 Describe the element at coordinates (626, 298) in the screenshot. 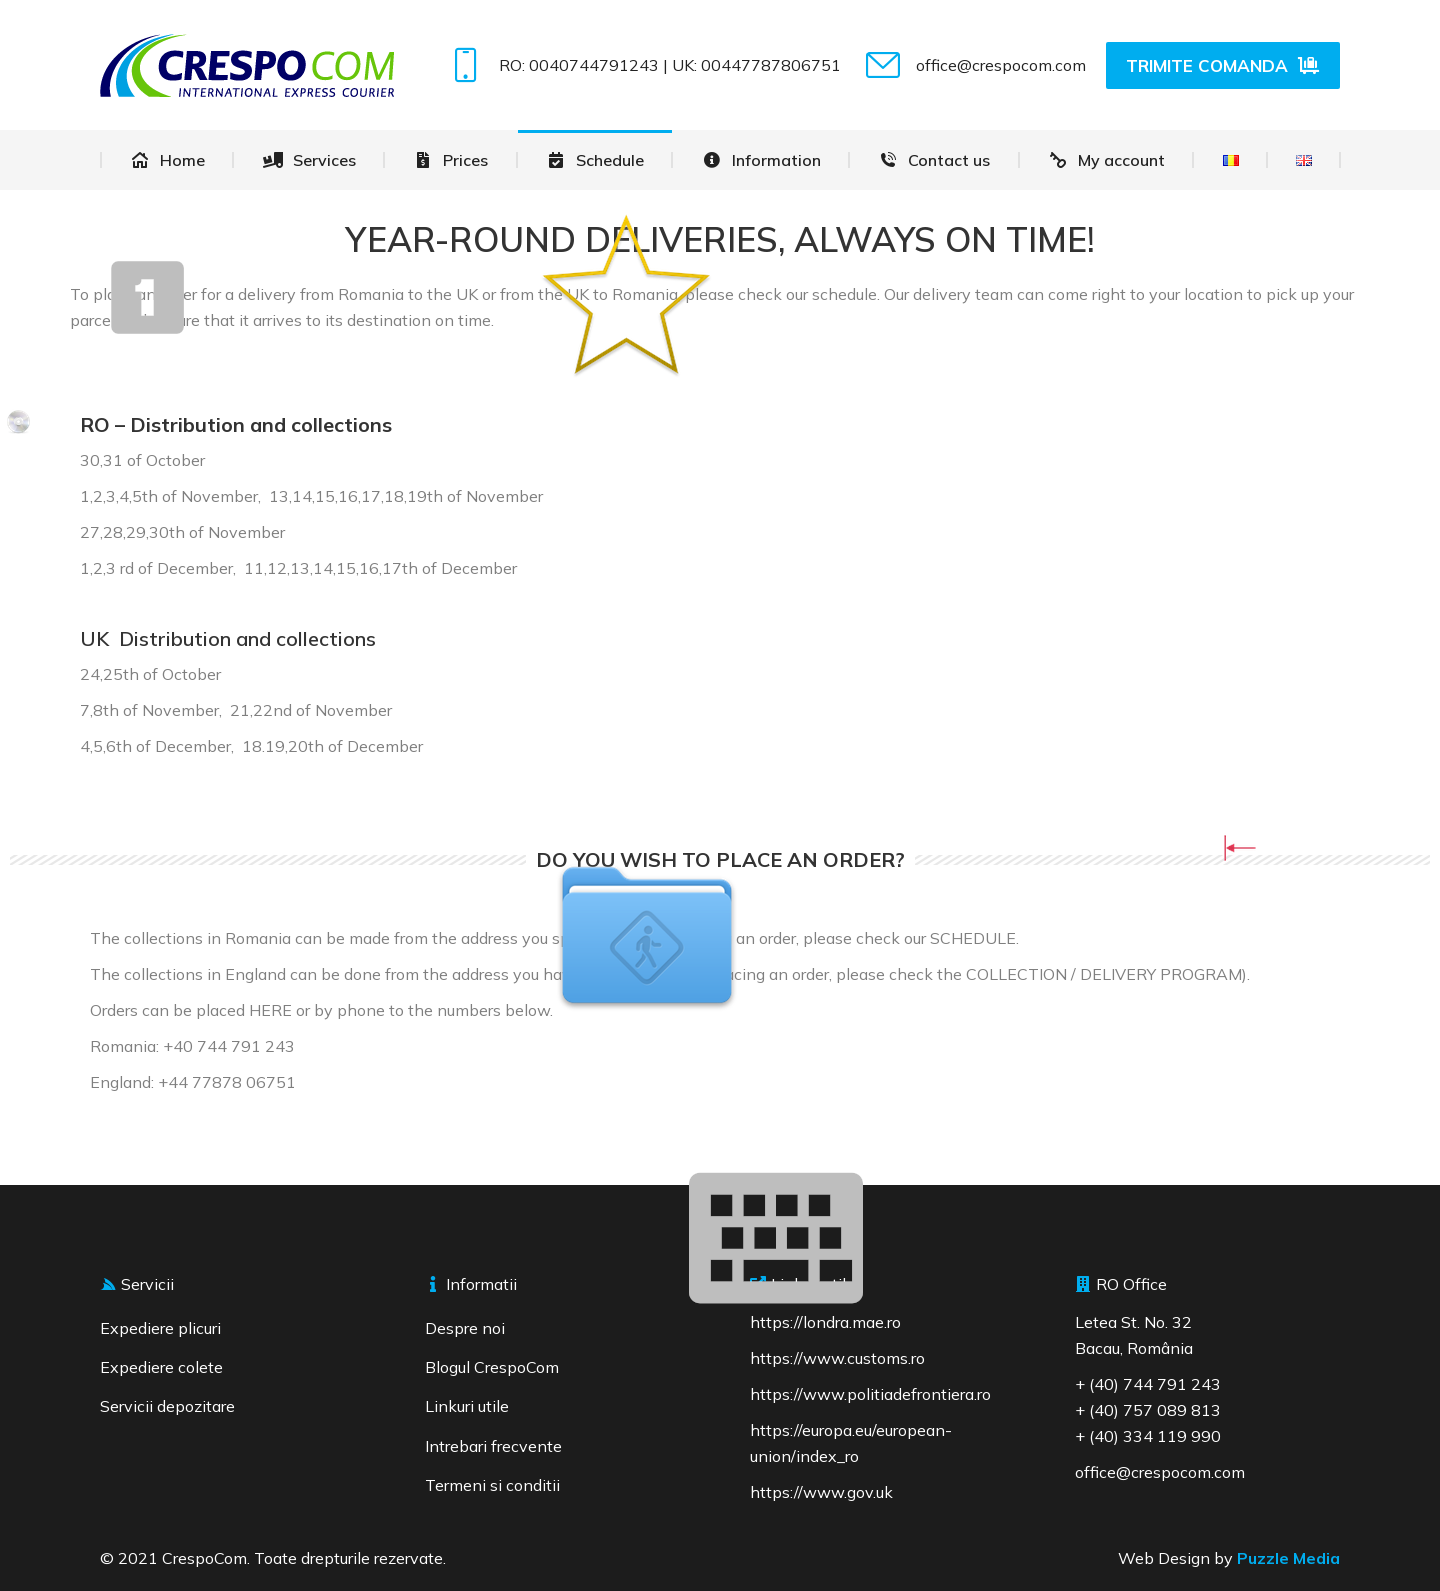

I see `item not marked as favorite` at that location.